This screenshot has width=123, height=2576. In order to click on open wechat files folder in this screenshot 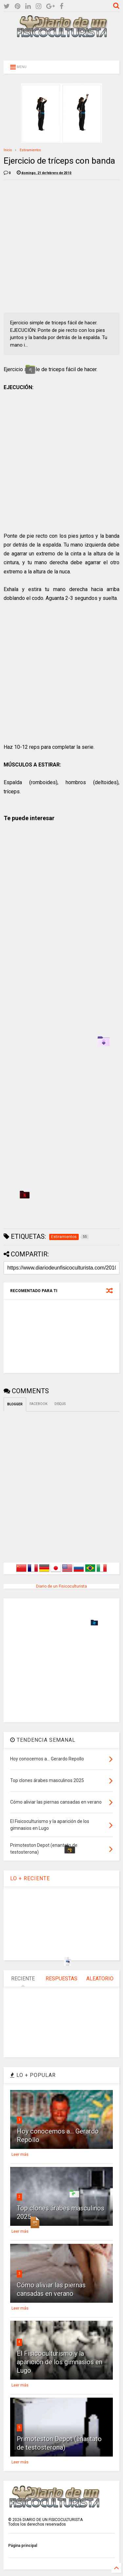, I will do `click(74, 2194)`.